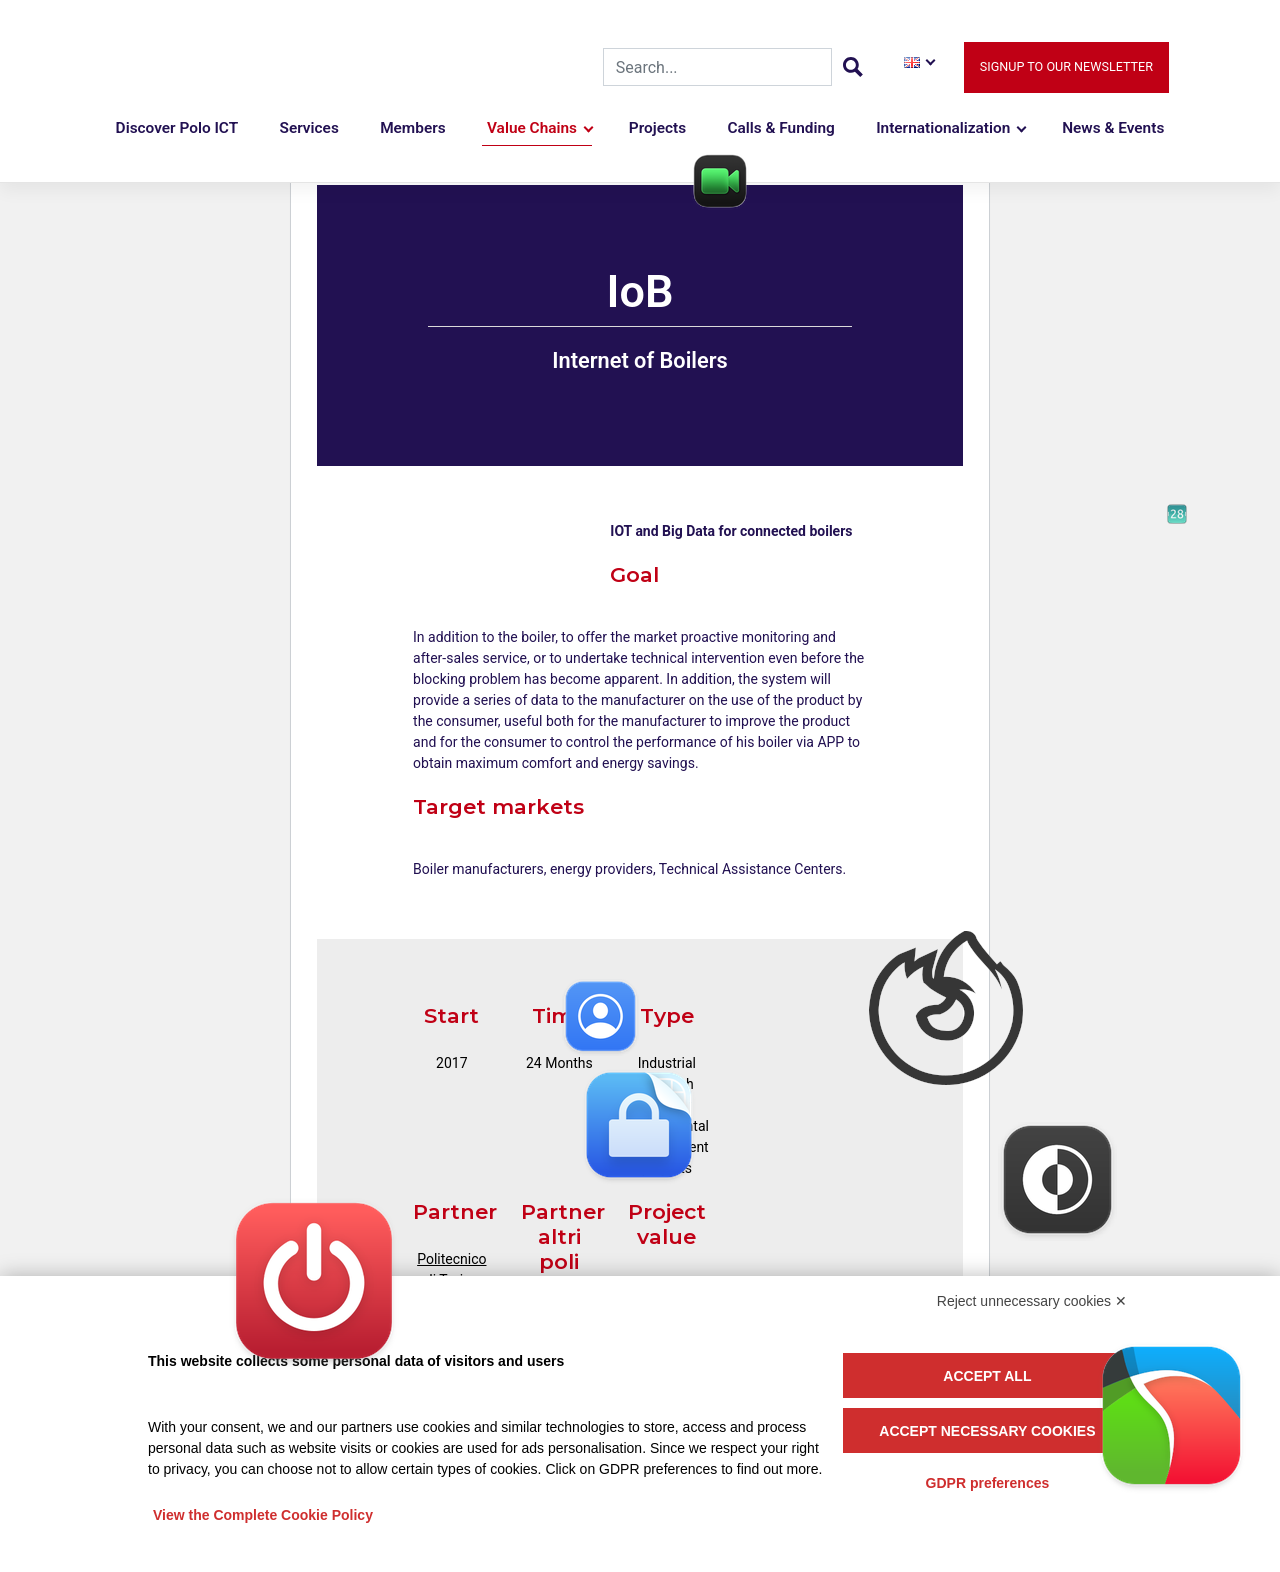 This screenshot has height=1572, width=1280. What do you see at coordinates (639, 1125) in the screenshot?
I see `open screensaver and lock screen preferences` at bounding box center [639, 1125].